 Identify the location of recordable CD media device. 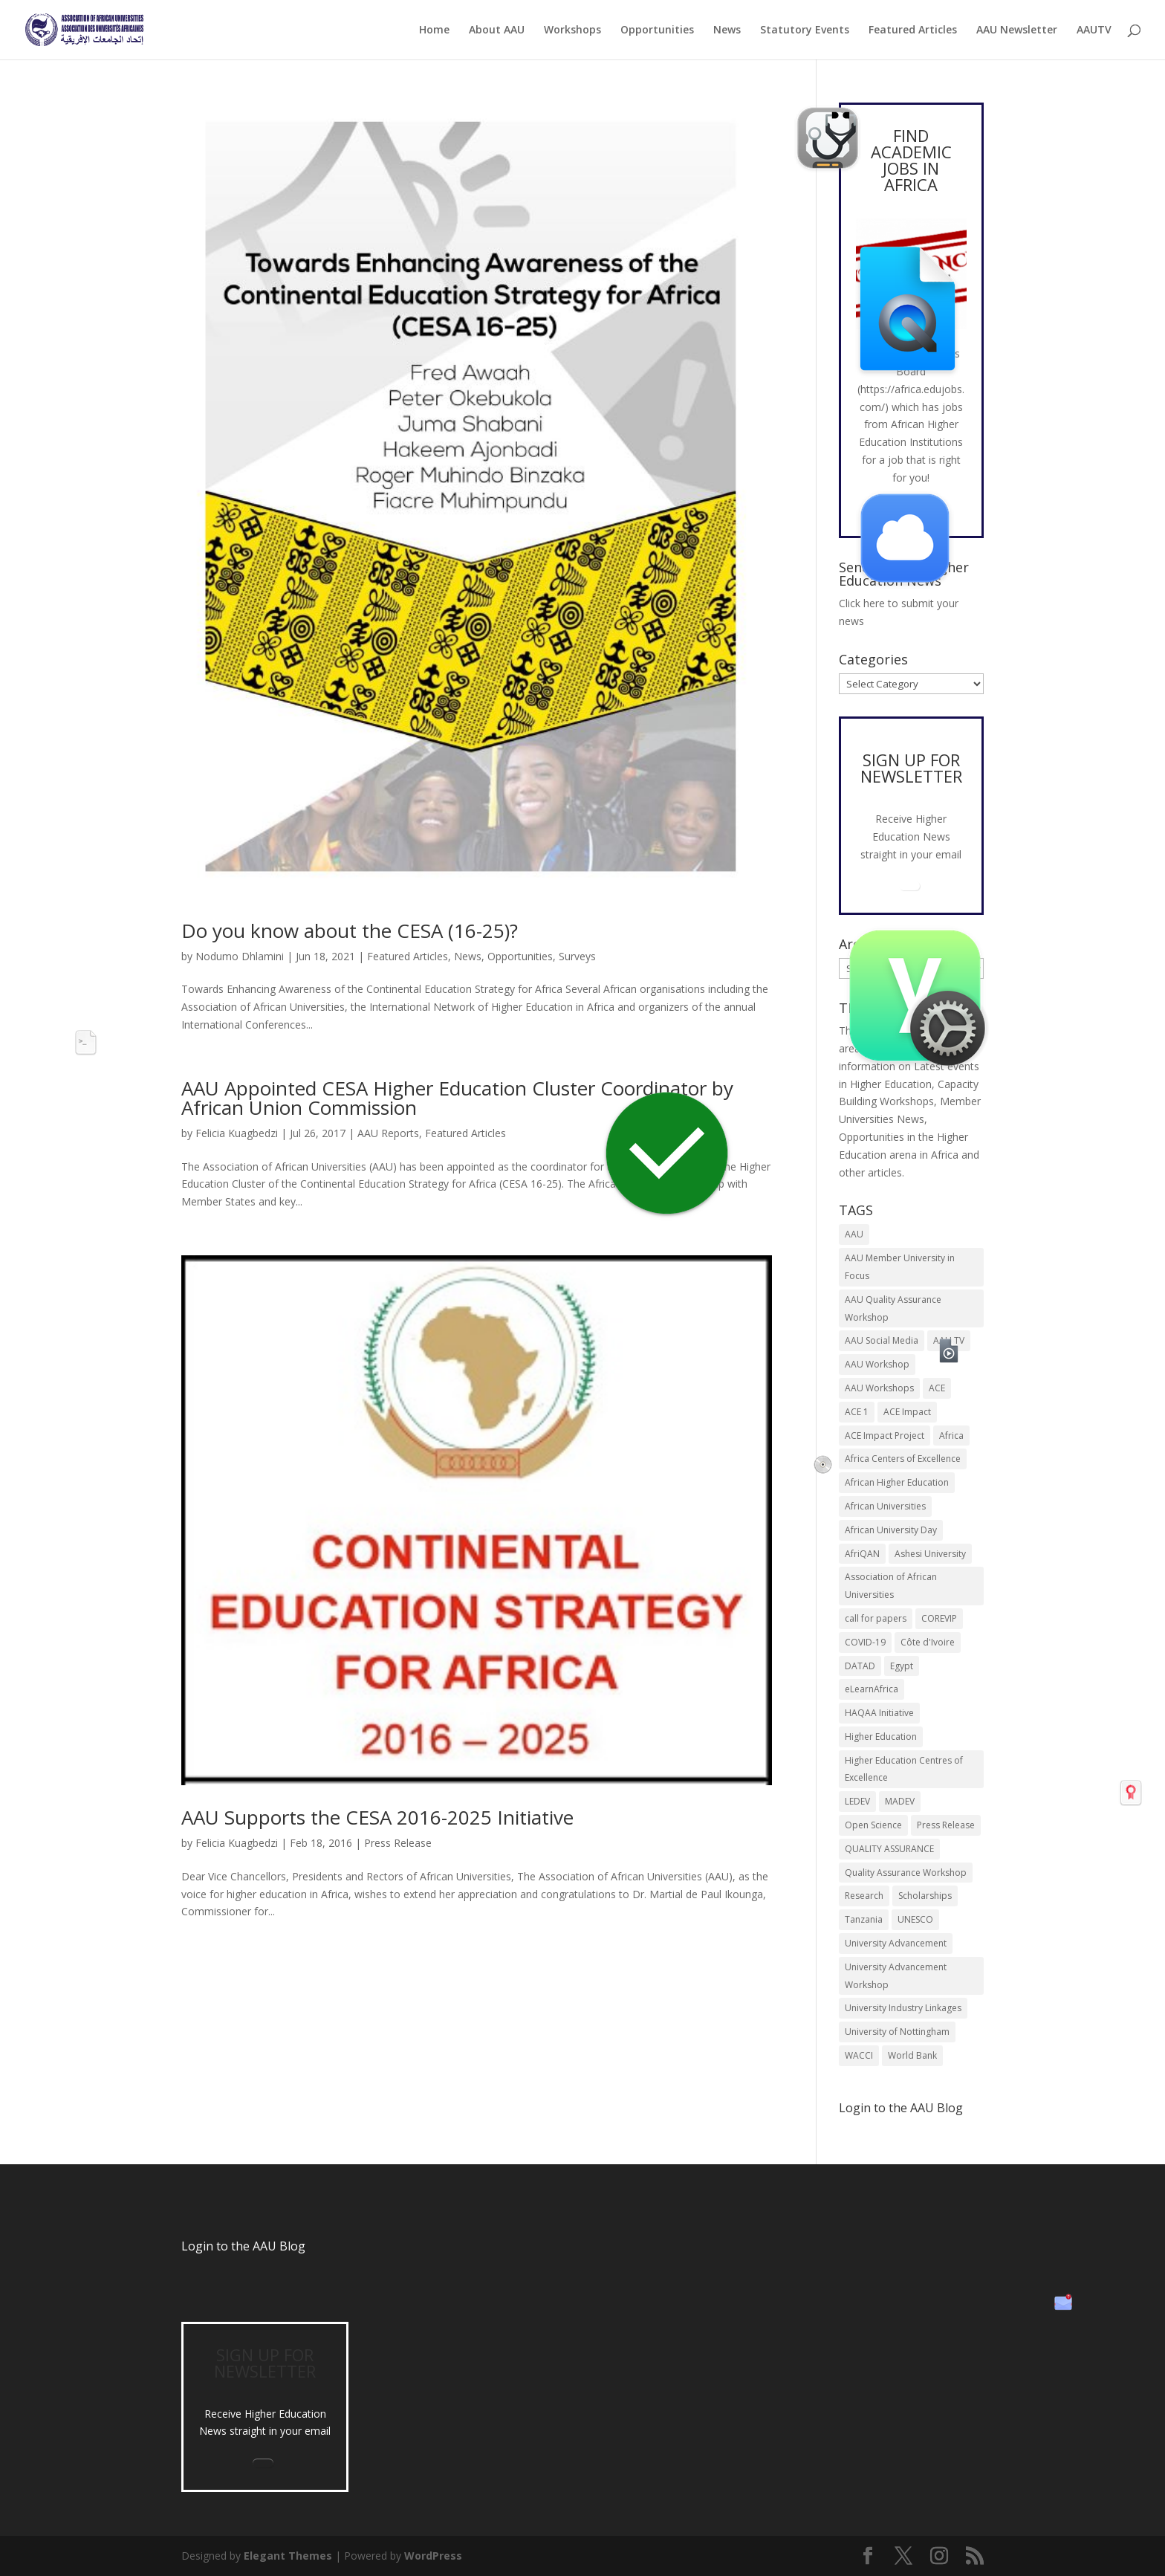
(822, 1464).